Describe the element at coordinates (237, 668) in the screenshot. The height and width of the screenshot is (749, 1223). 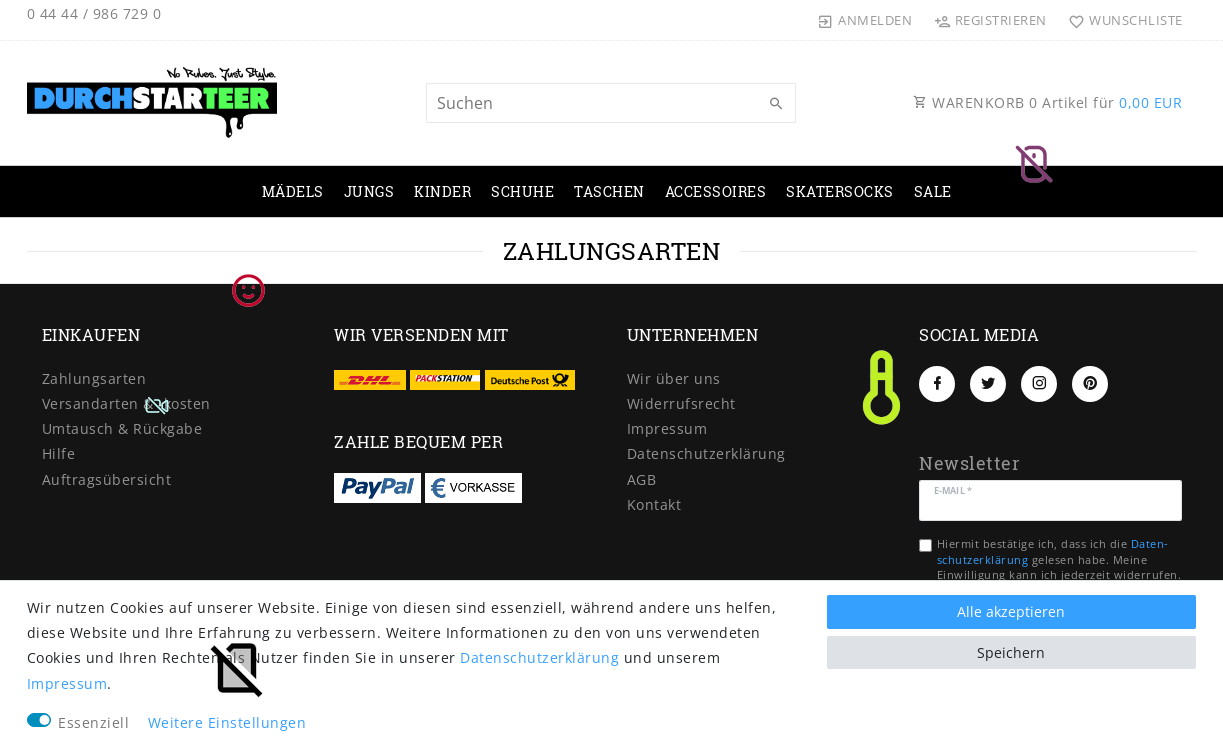
I see `no sim card detected` at that location.